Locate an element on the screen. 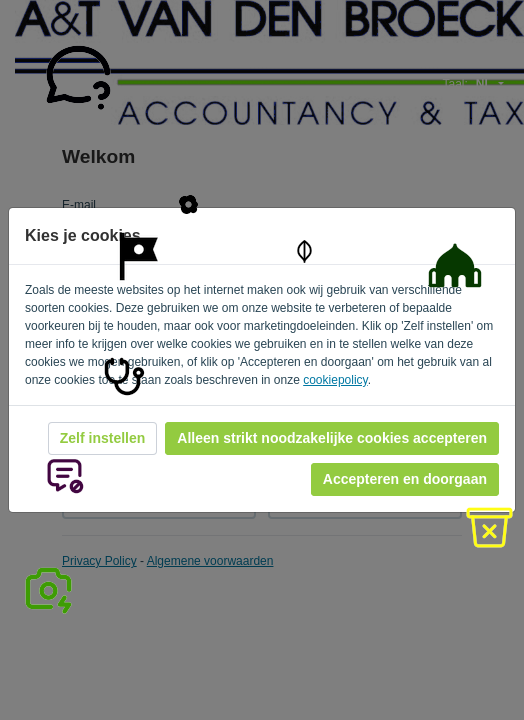  camera flash enabled is located at coordinates (48, 588).